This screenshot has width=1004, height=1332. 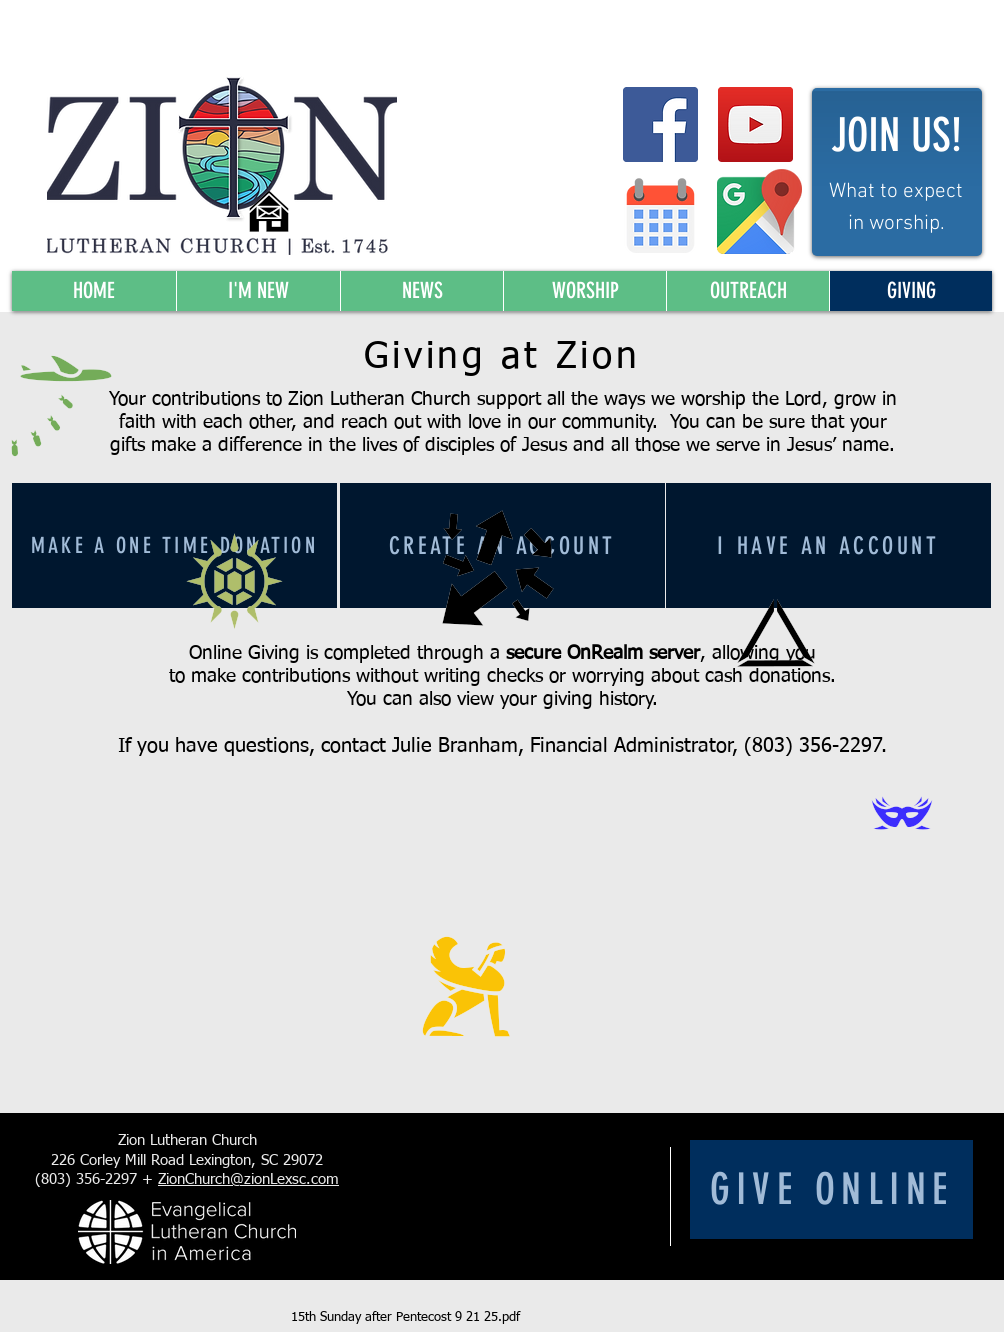 I want to click on indicates confusion or multiple directions, so click(x=498, y=568).